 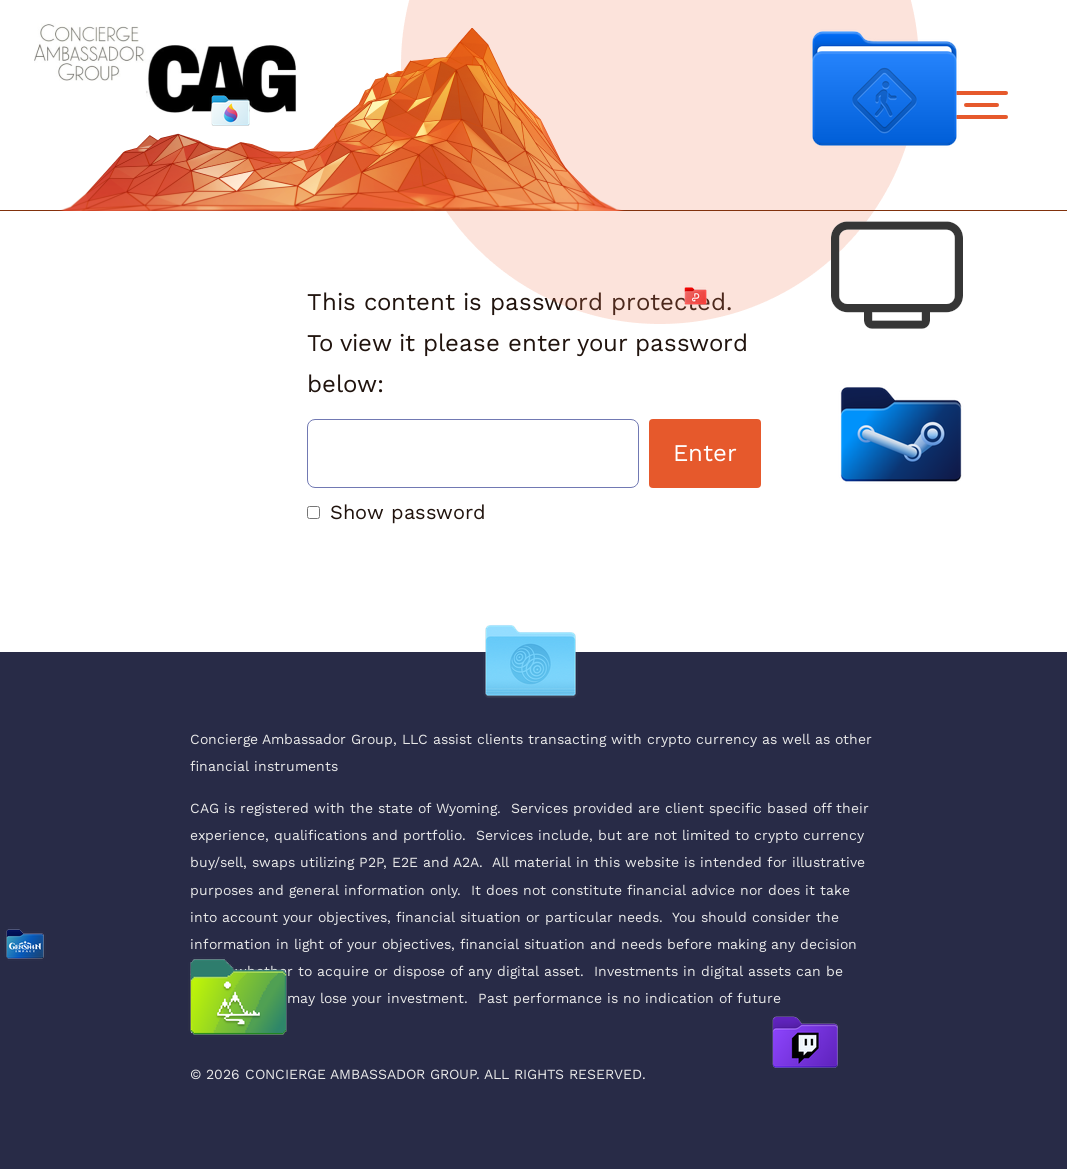 I want to click on open folder containing Twitch-related files, so click(x=805, y=1044).